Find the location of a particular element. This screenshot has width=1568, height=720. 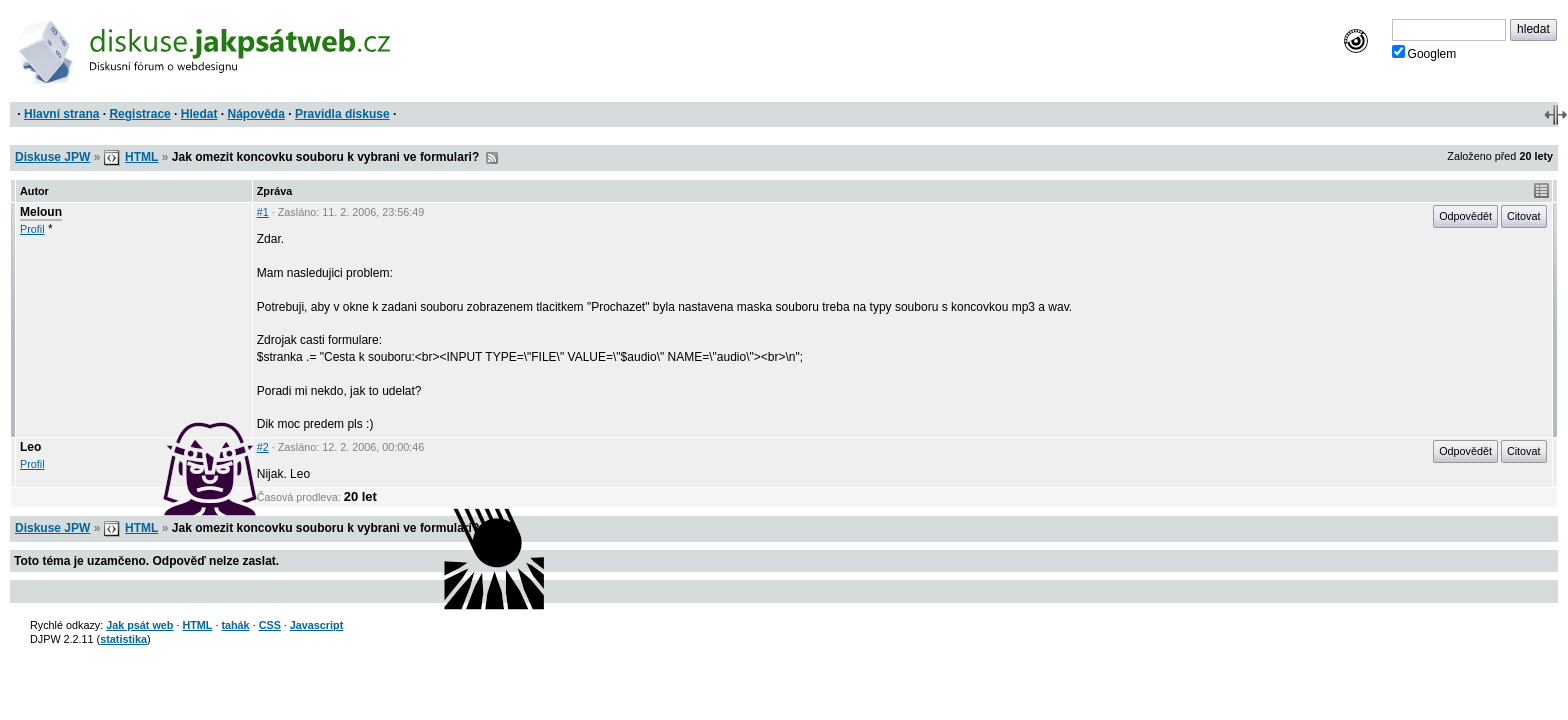

indicates a meteor impact event in gameplay is located at coordinates (494, 559).